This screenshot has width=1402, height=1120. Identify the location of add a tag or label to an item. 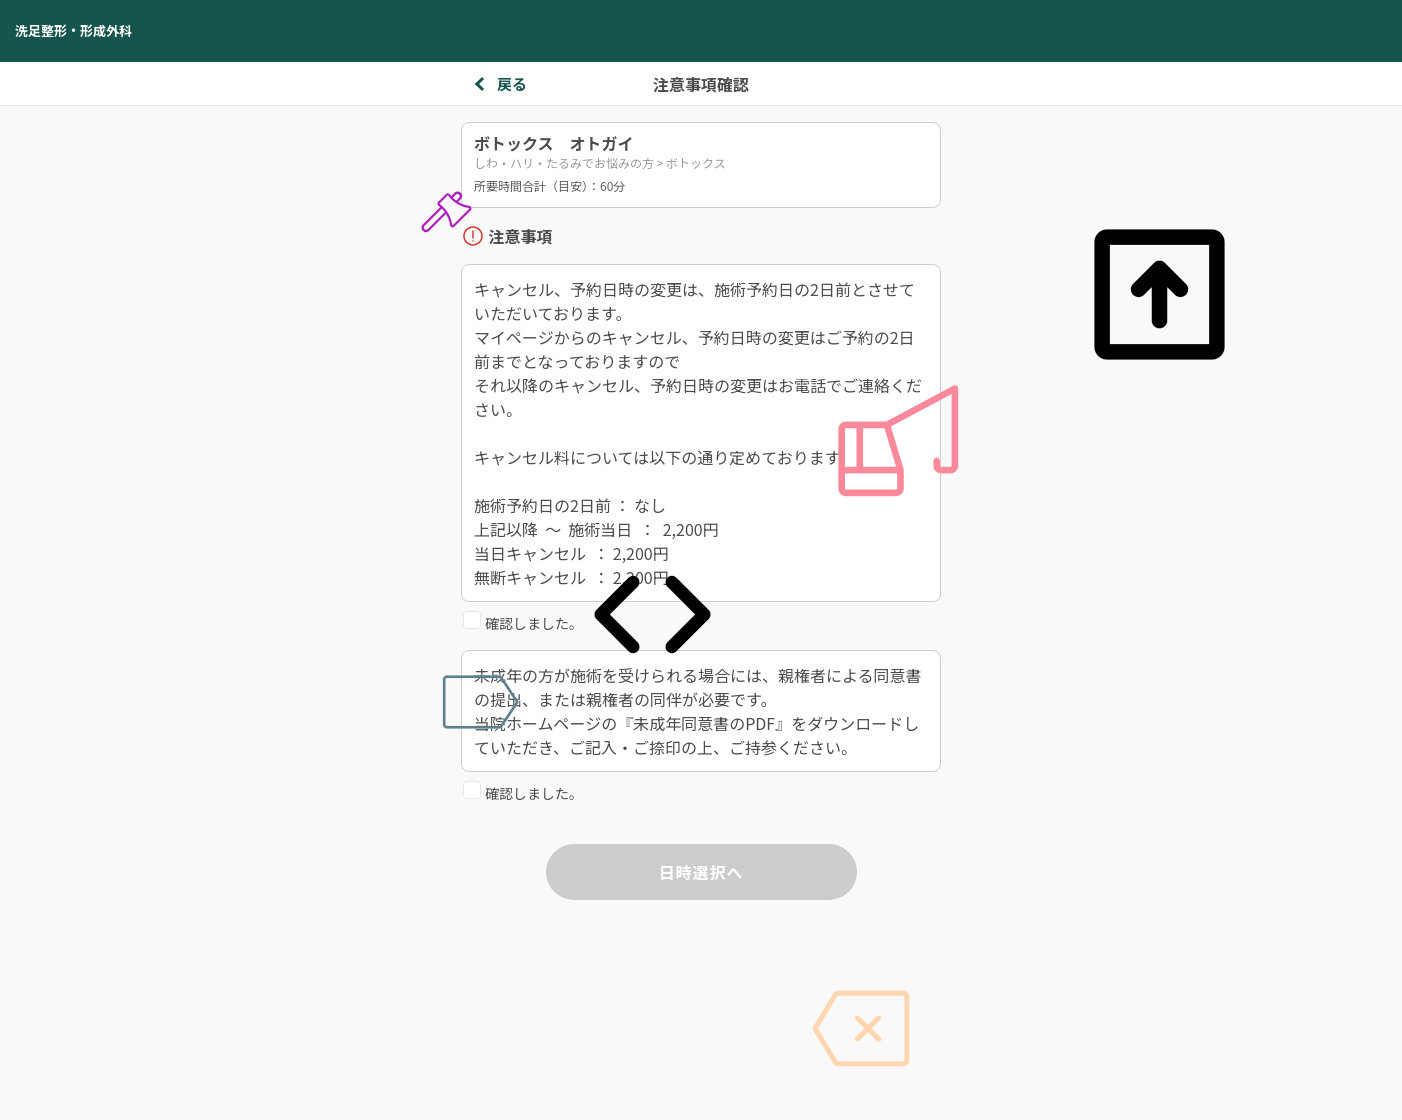
(478, 702).